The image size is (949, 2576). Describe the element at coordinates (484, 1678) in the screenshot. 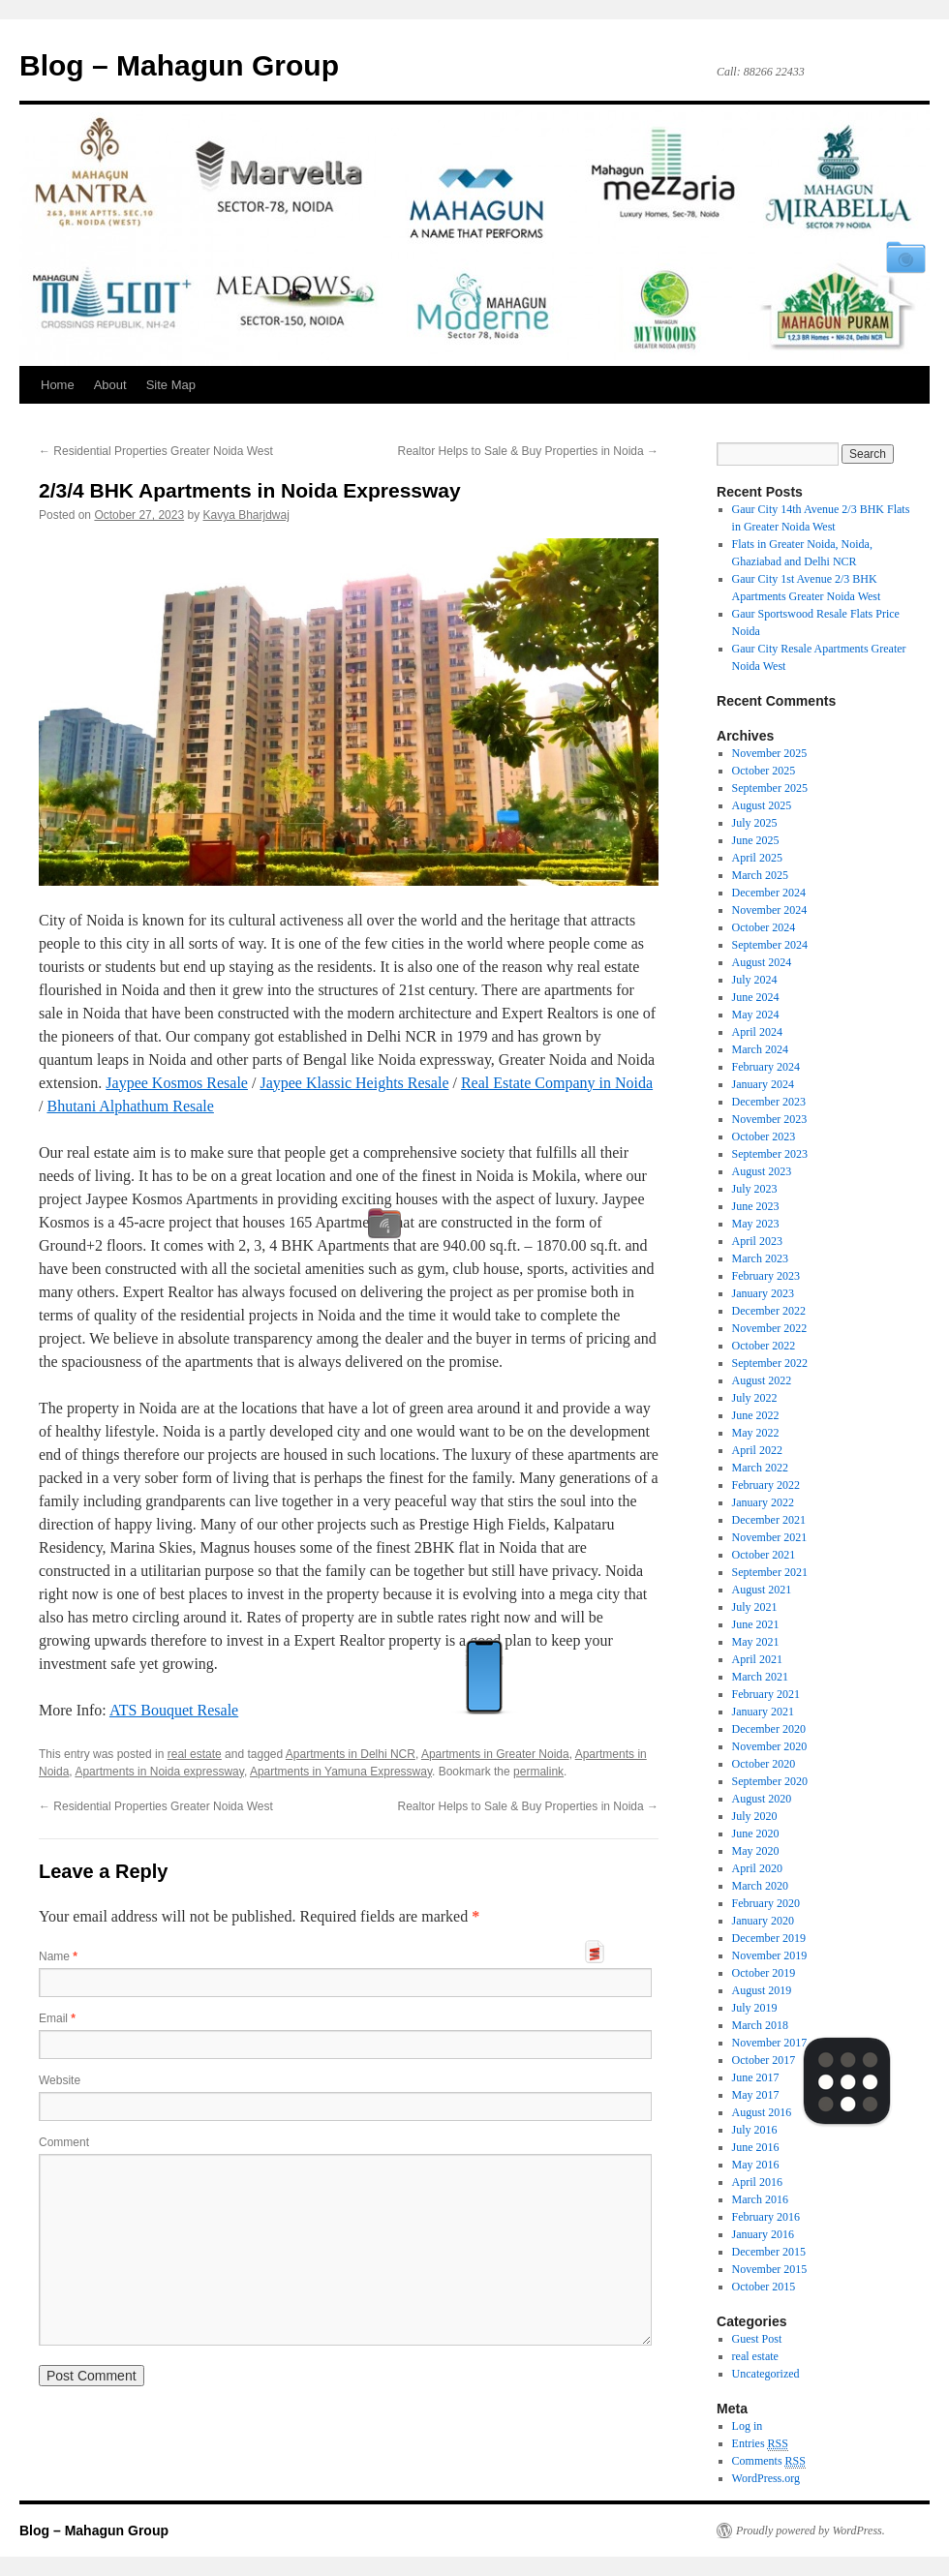

I see `iPhone 11 device icon` at that location.